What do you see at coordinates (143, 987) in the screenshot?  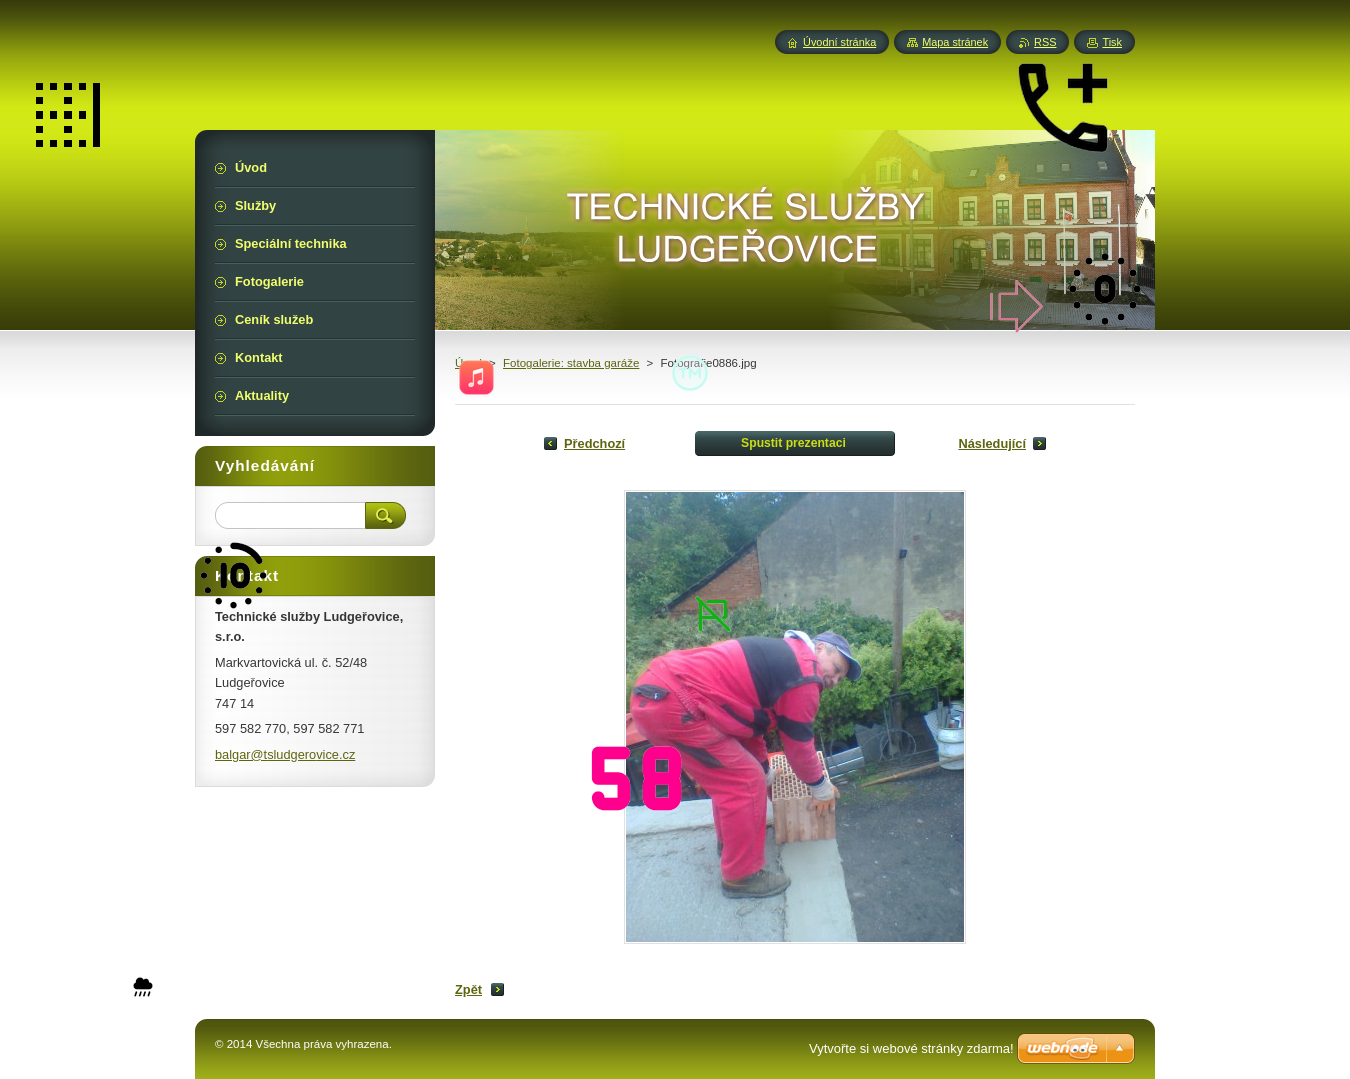 I see `indicates heavy rain or stormy weather conditions` at bounding box center [143, 987].